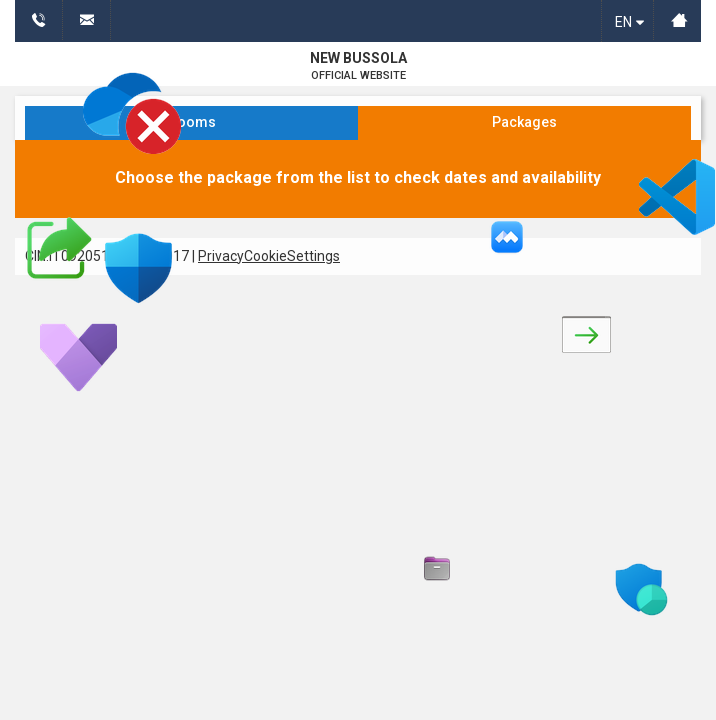  What do you see at coordinates (132, 105) in the screenshot?
I see `OneDrive sync error or connection failure` at bounding box center [132, 105].